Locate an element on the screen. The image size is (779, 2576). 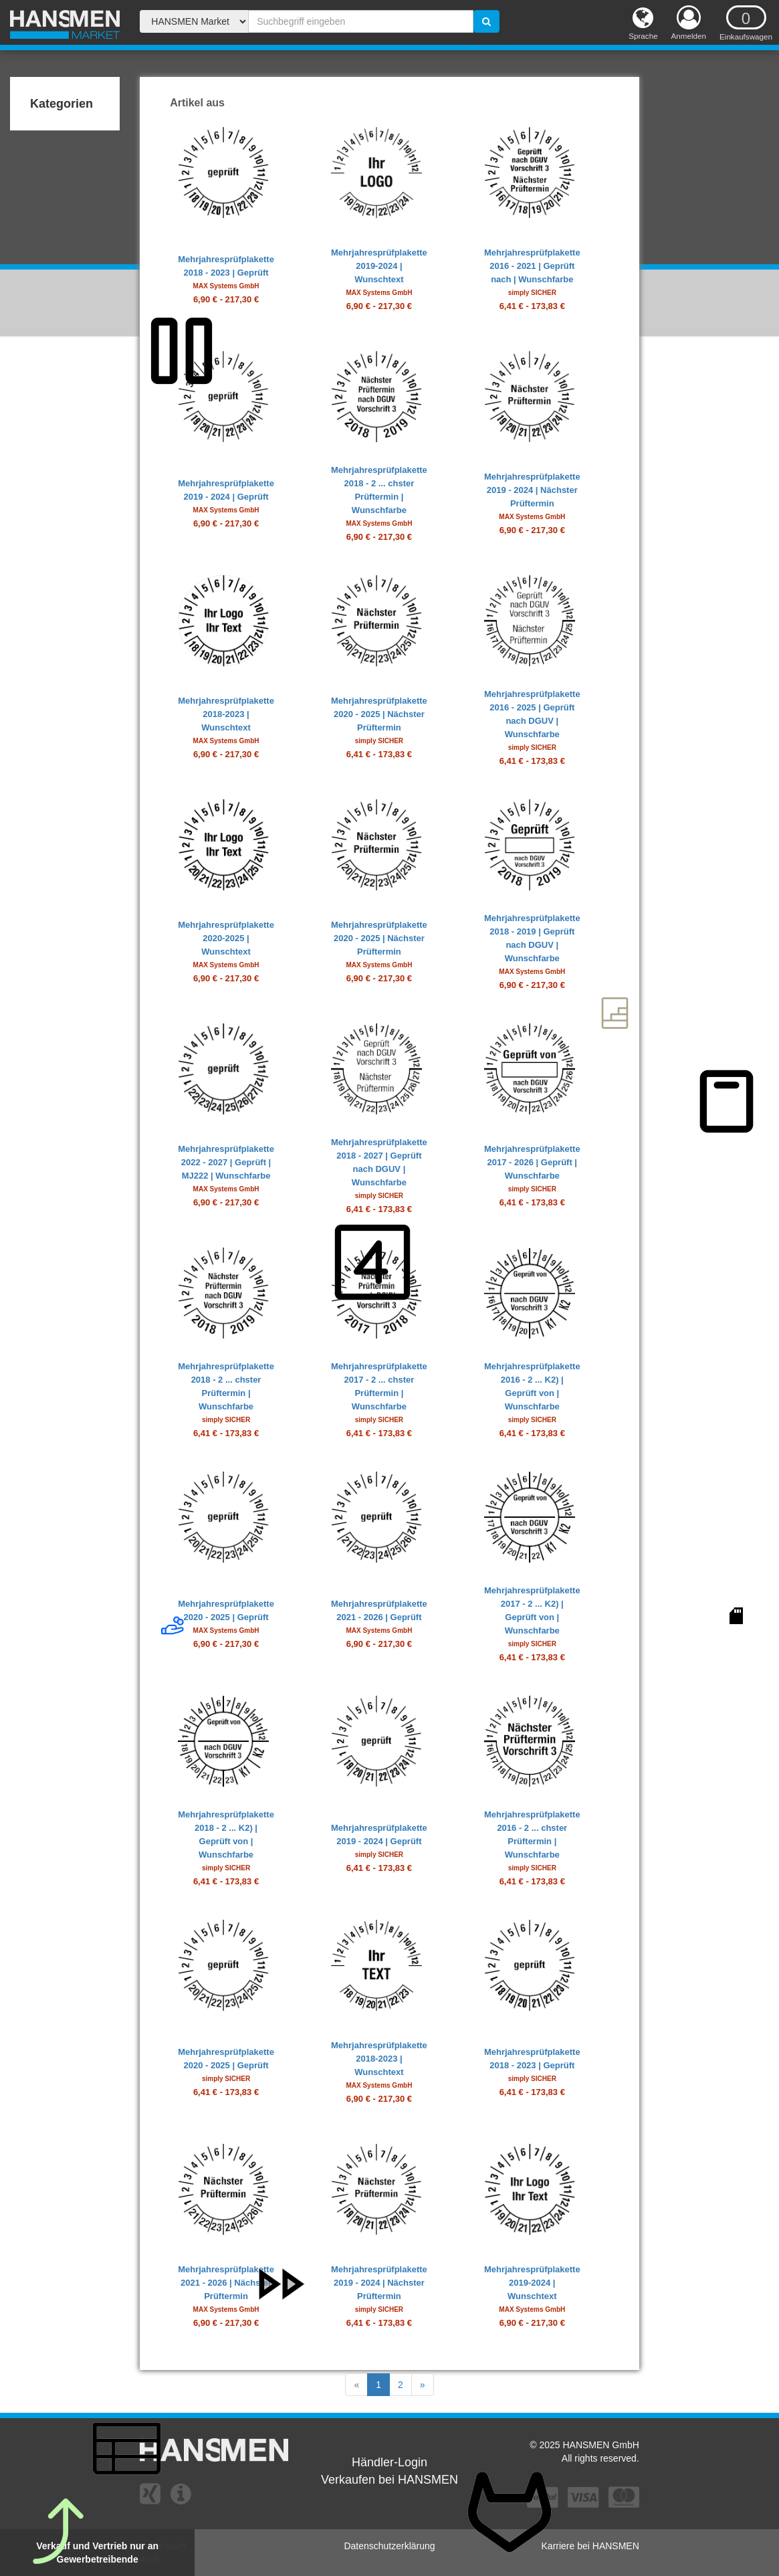
redirect or forward content is located at coordinates (58, 2531).